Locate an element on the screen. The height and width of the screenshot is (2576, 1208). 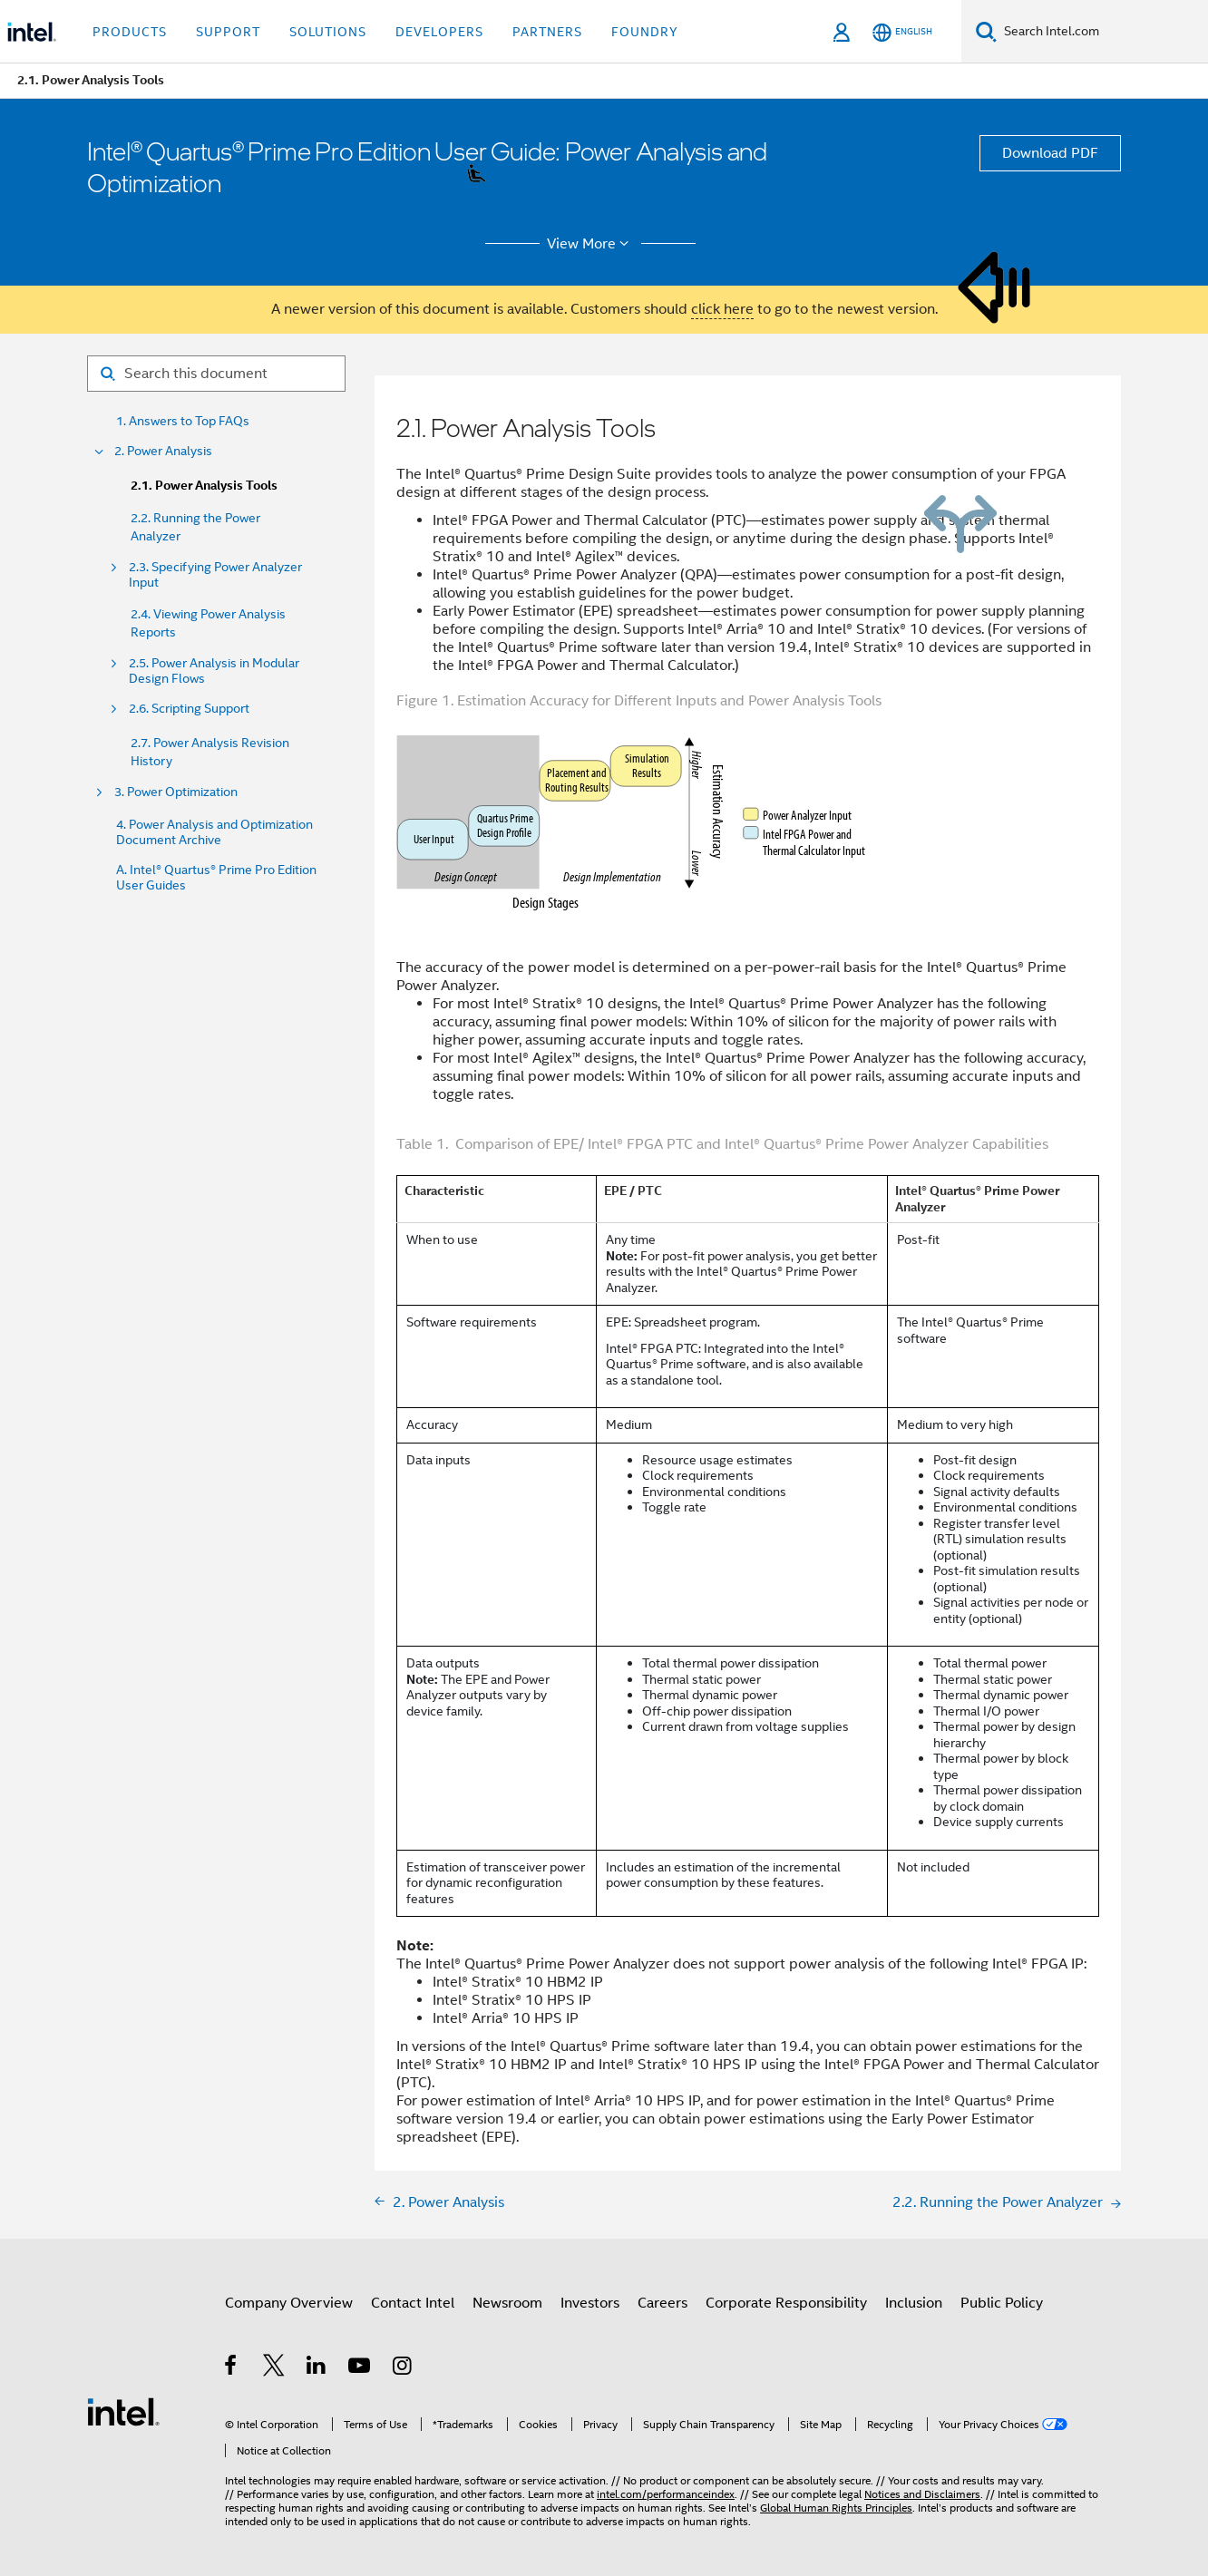
select extra legroom seating option is located at coordinates (476, 173).